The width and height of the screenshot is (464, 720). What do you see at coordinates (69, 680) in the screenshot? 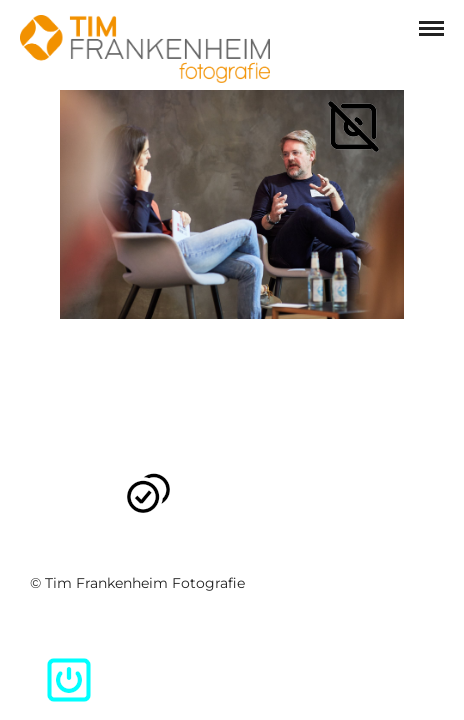
I see `toggle power on or off` at bounding box center [69, 680].